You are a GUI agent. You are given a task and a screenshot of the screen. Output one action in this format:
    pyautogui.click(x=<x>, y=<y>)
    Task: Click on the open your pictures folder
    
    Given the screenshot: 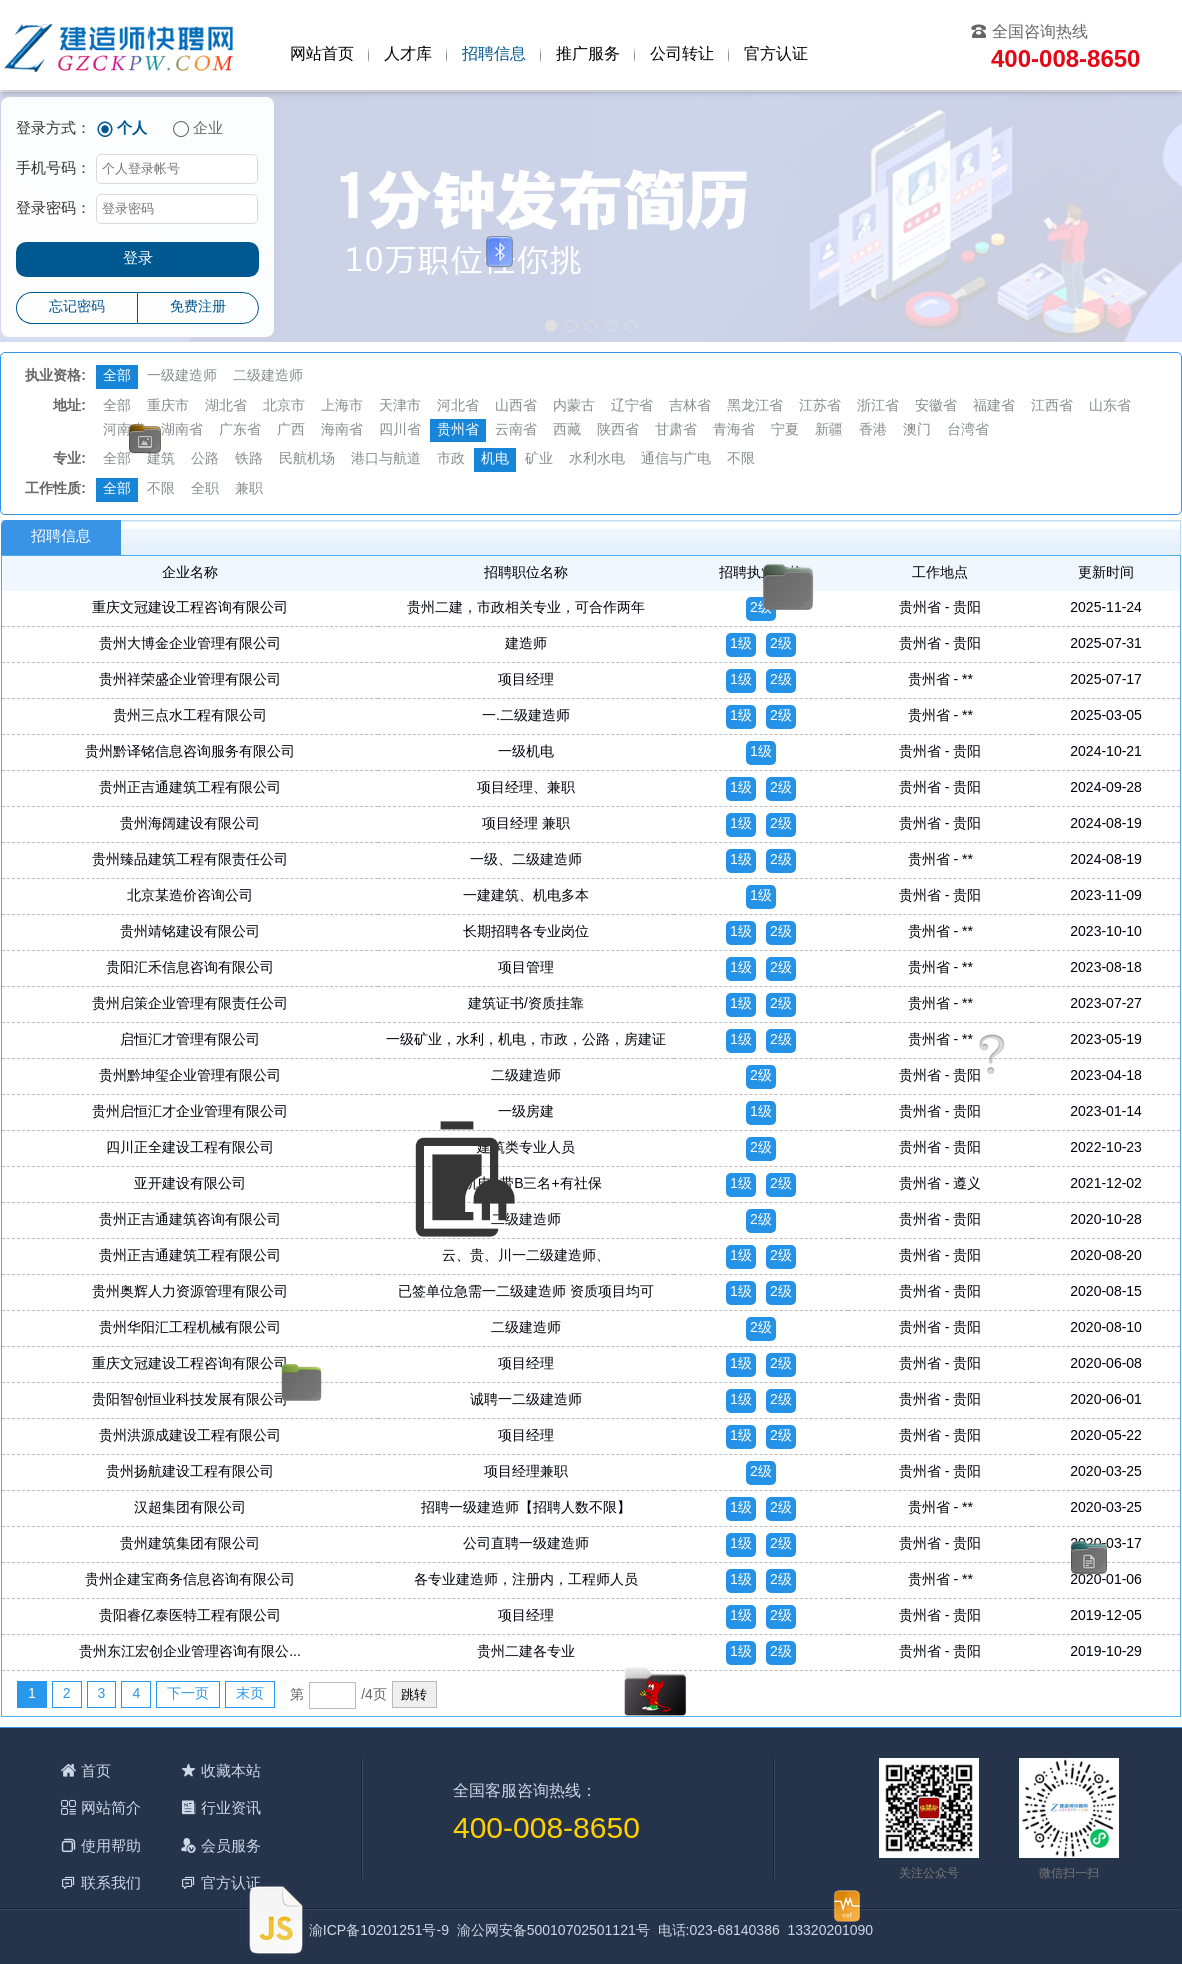 What is the action you would take?
    pyautogui.click(x=145, y=438)
    